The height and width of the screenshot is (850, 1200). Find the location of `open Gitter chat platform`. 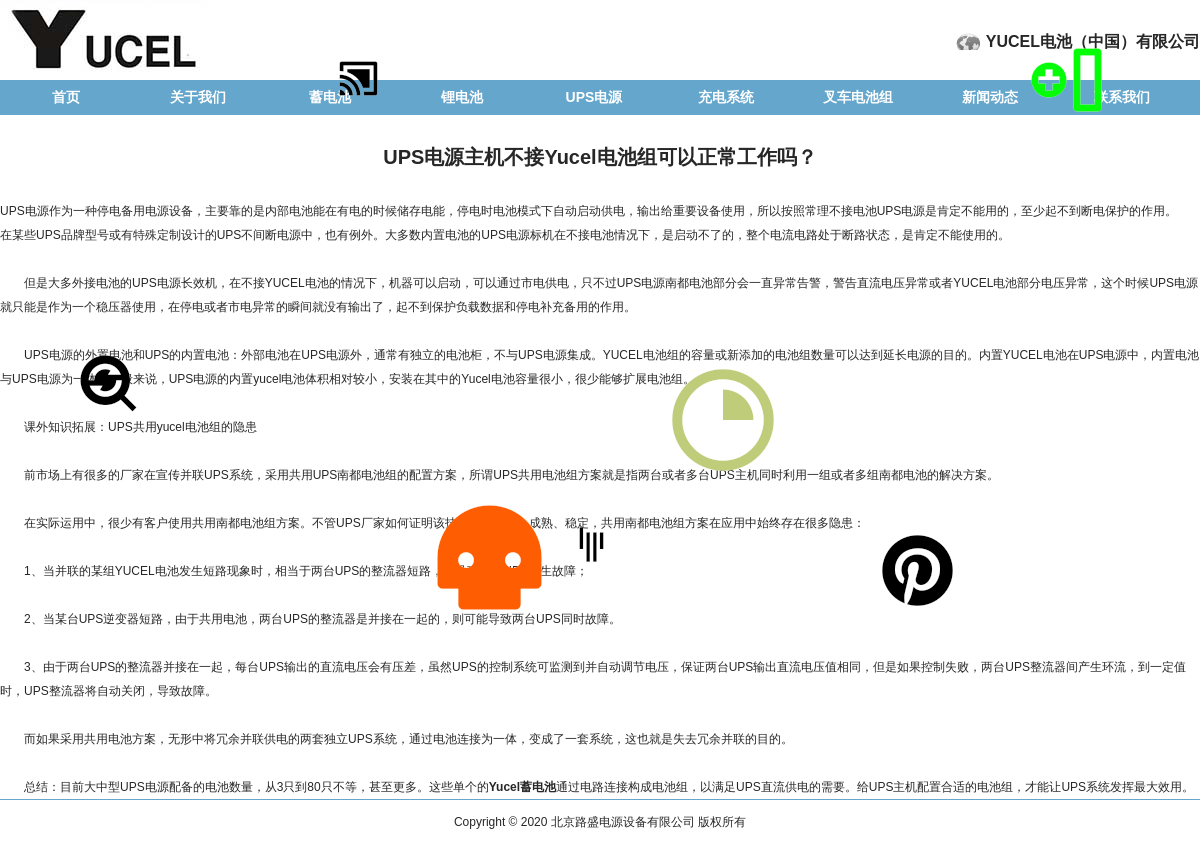

open Gitter chat platform is located at coordinates (591, 544).